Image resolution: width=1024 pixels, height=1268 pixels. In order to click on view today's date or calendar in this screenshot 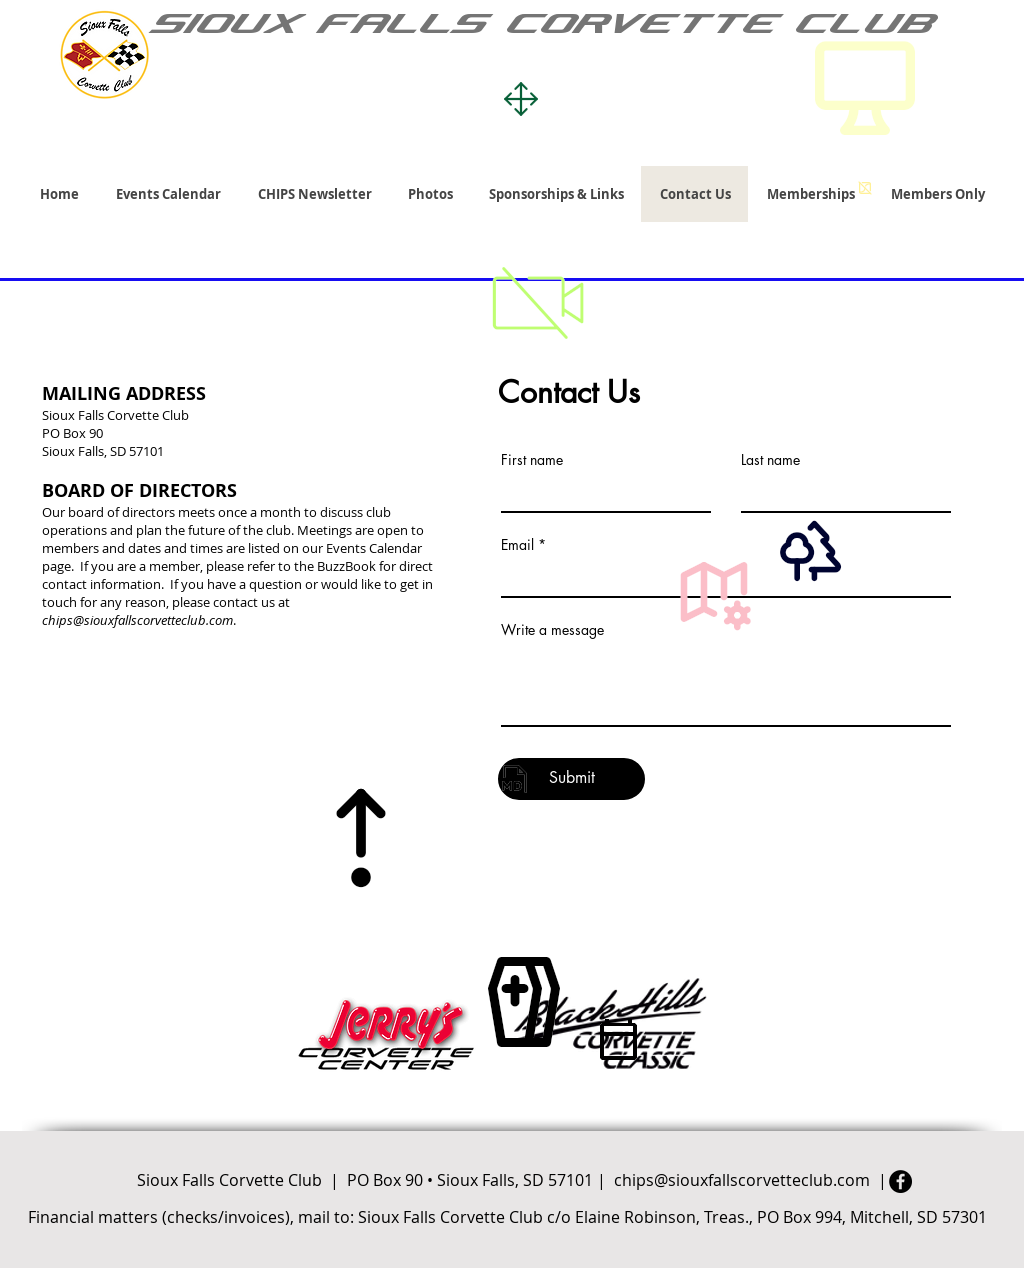, I will do `click(618, 1039)`.